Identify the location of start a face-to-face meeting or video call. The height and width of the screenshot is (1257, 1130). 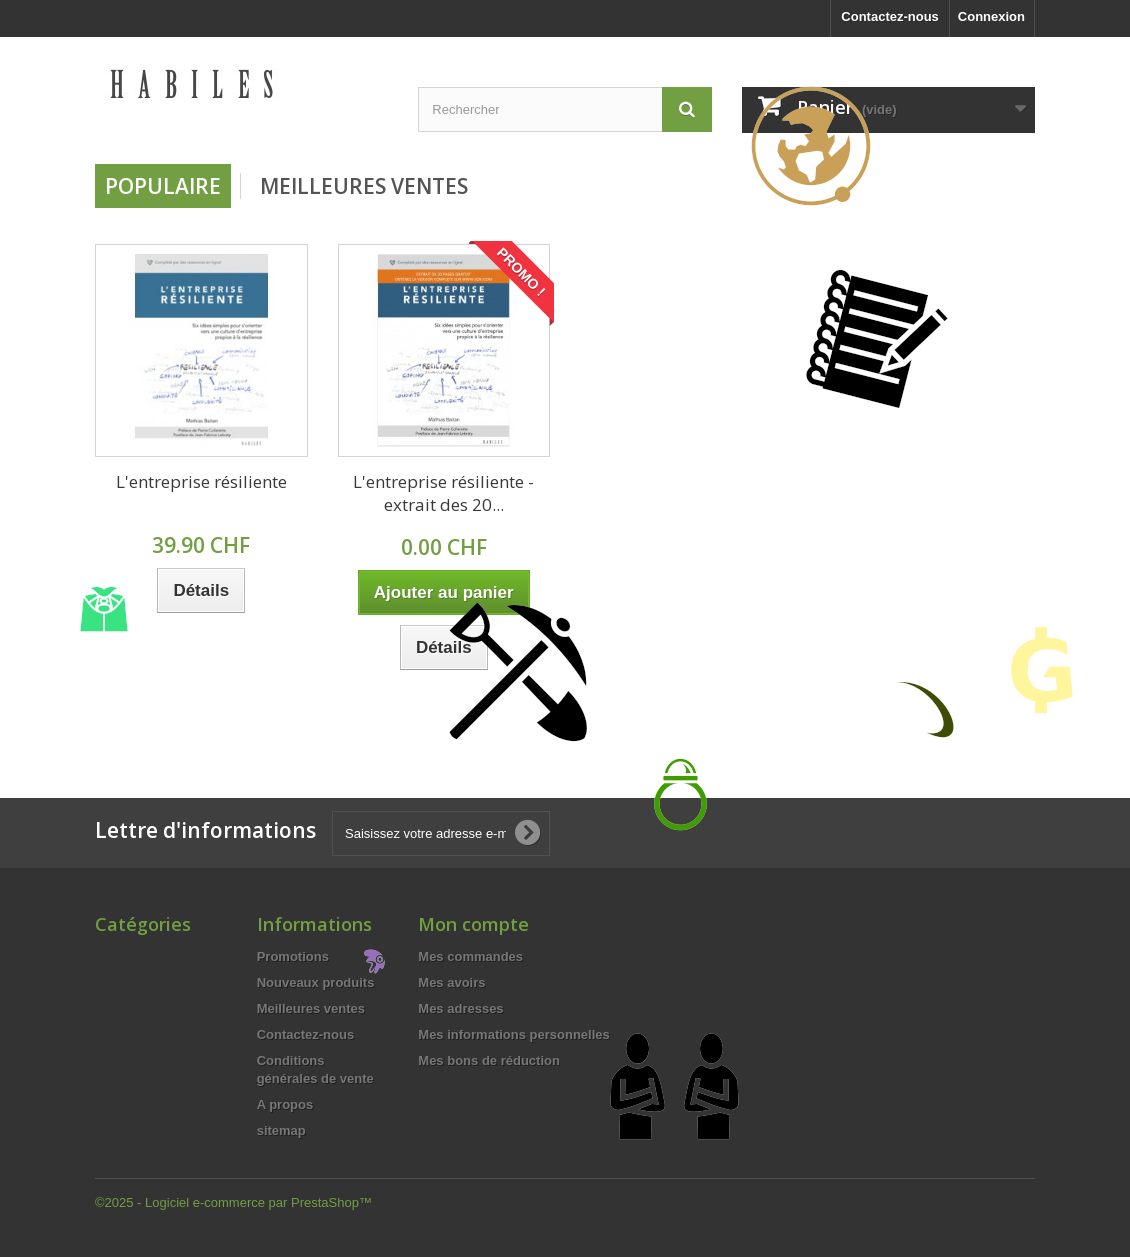
(674, 1086).